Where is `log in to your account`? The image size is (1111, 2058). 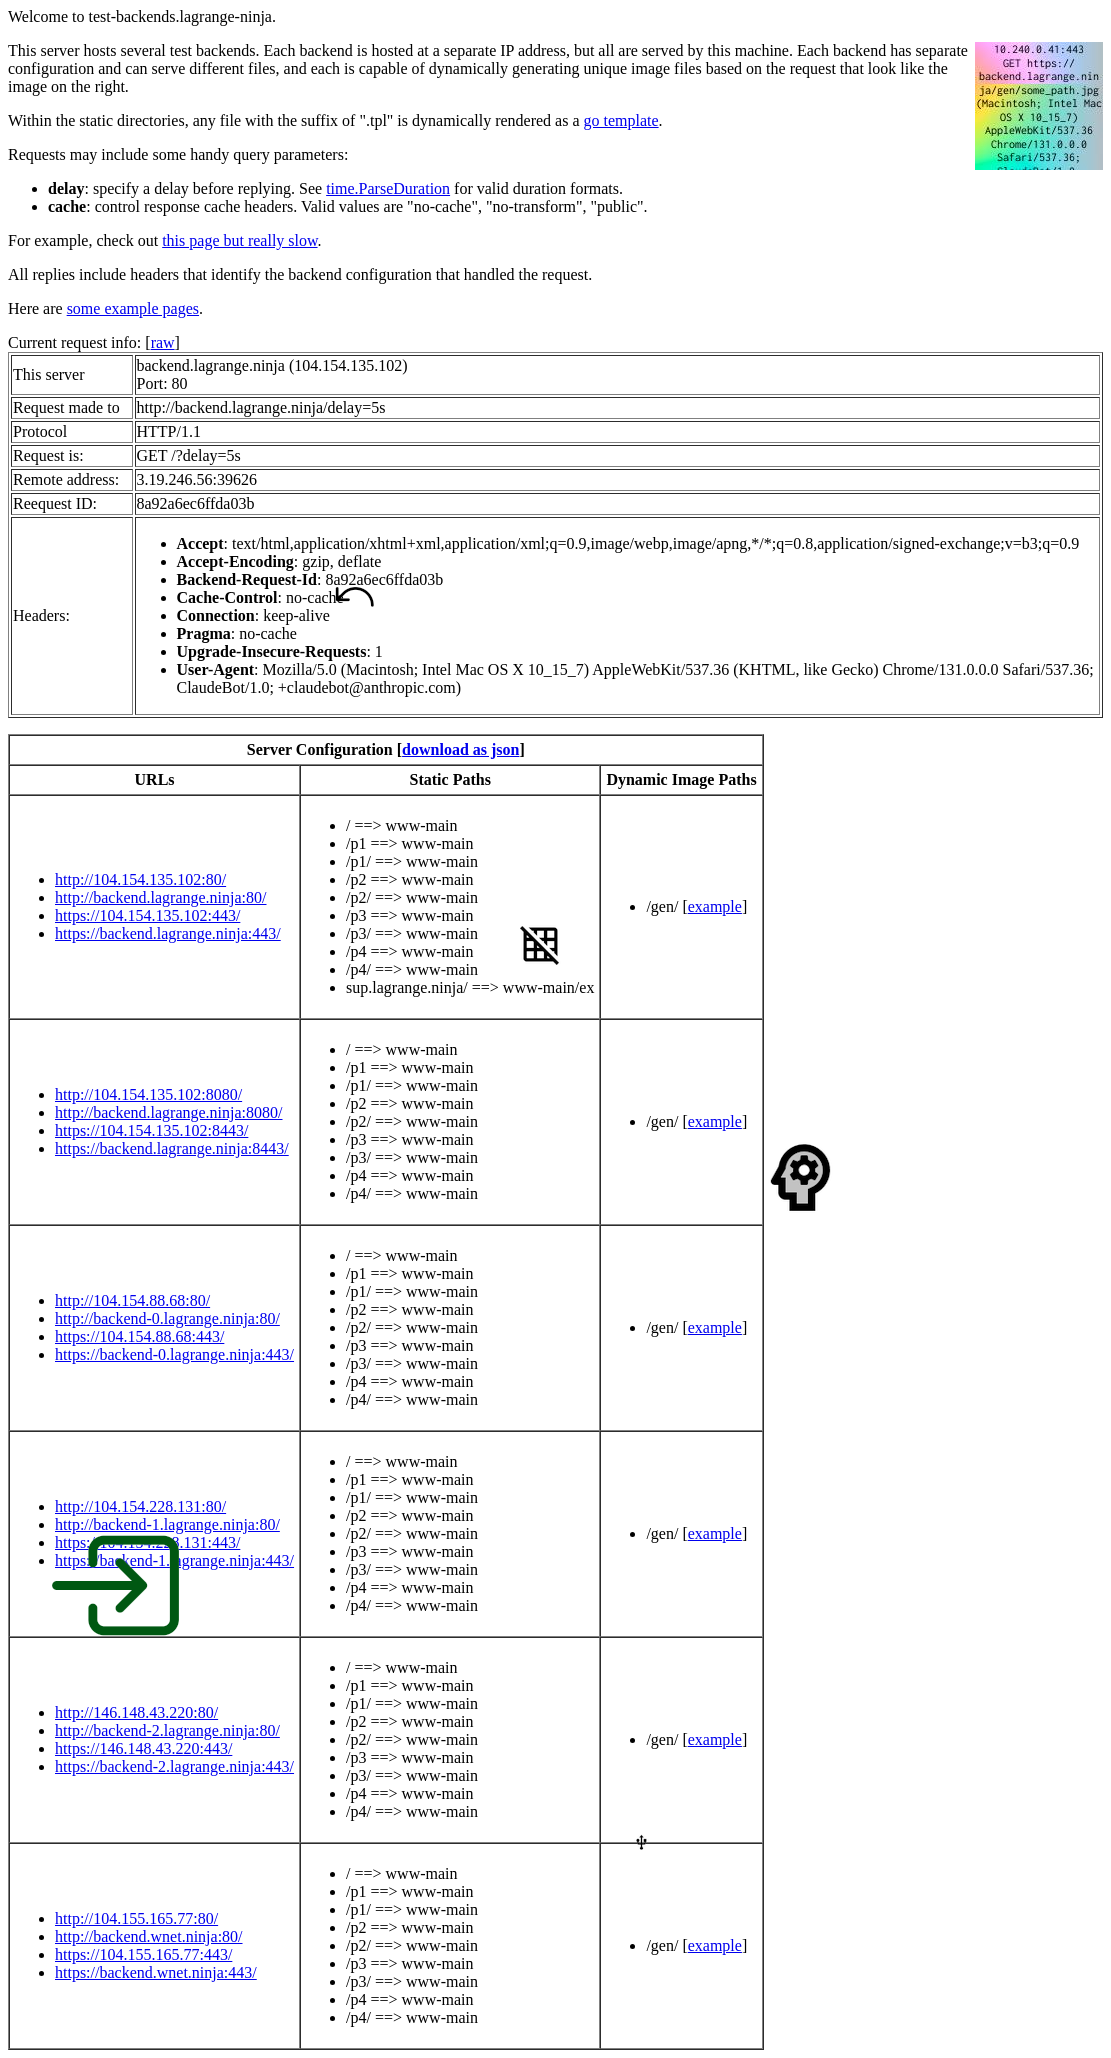 log in to your account is located at coordinates (115, 1585).